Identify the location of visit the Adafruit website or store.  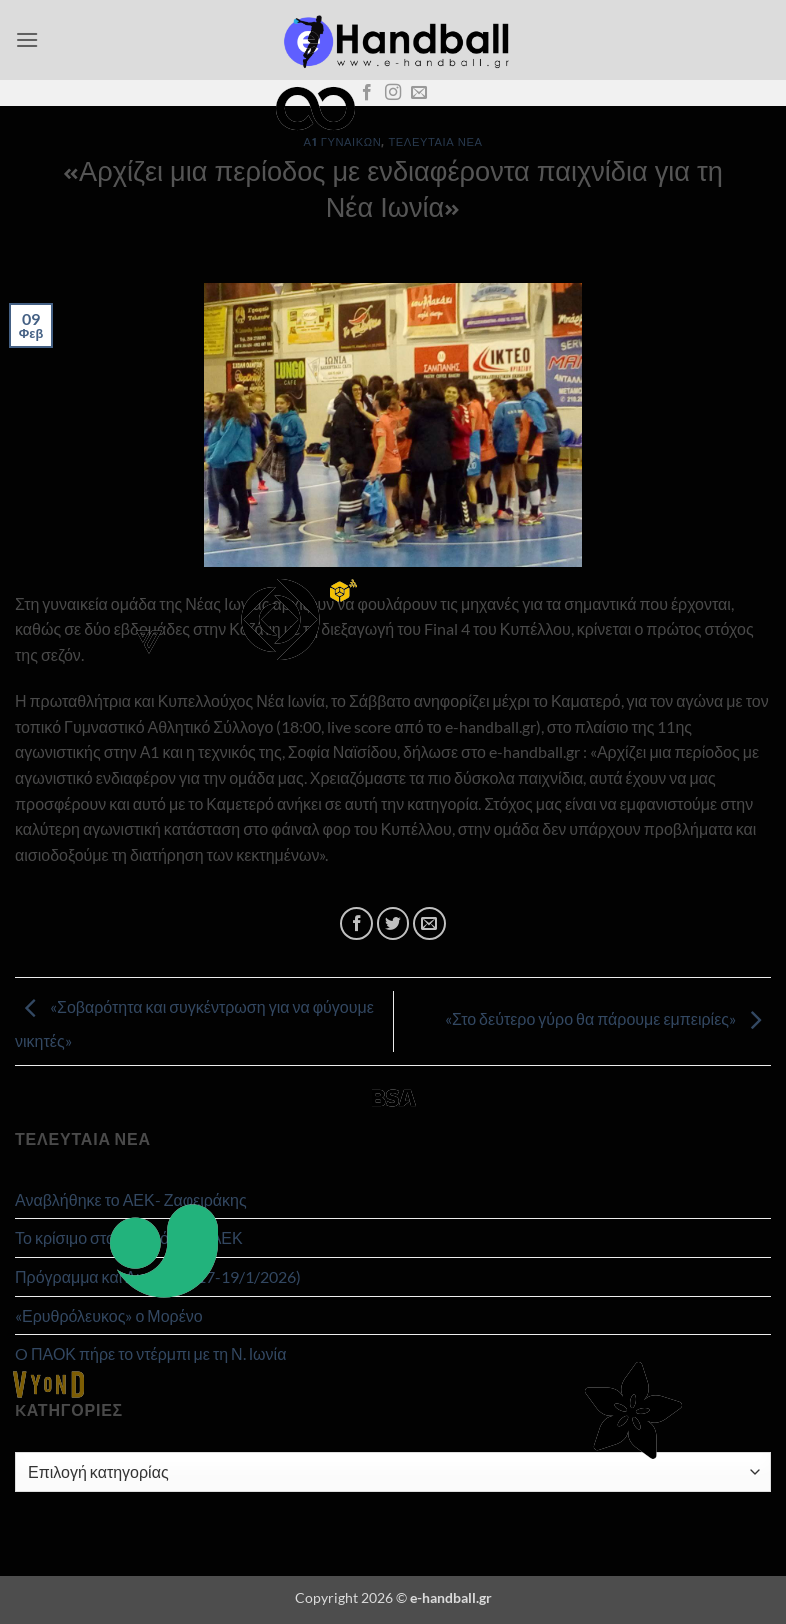
(633, 1410).